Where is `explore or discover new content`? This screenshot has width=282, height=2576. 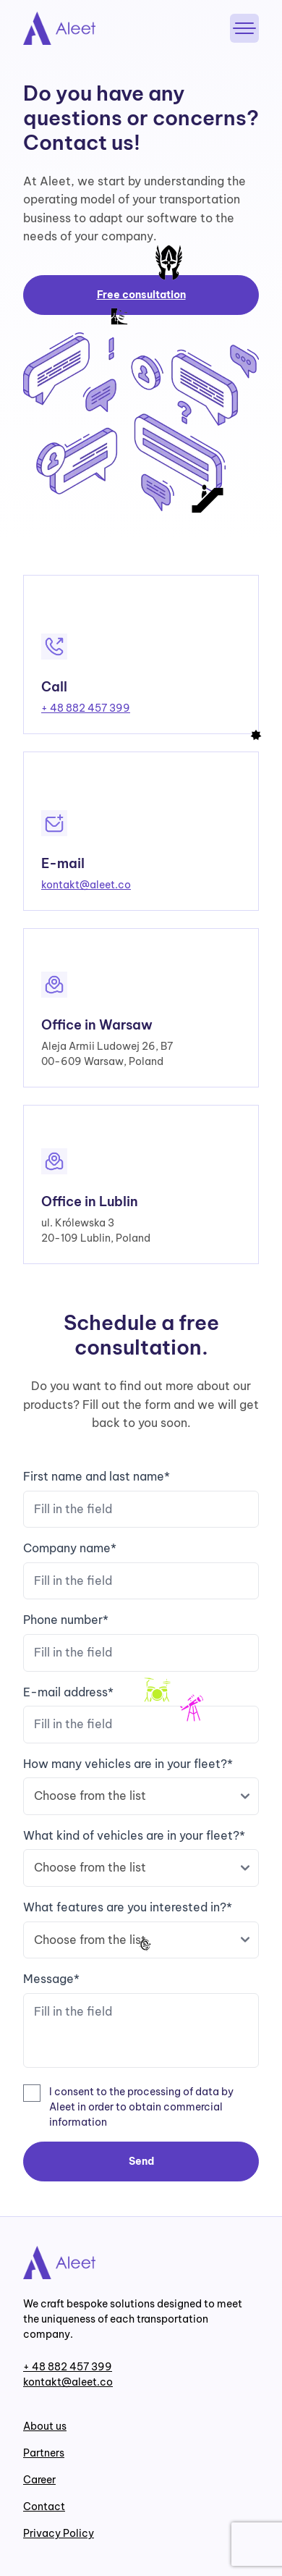 explore or discover new content is located at coordinates (192, 1708).